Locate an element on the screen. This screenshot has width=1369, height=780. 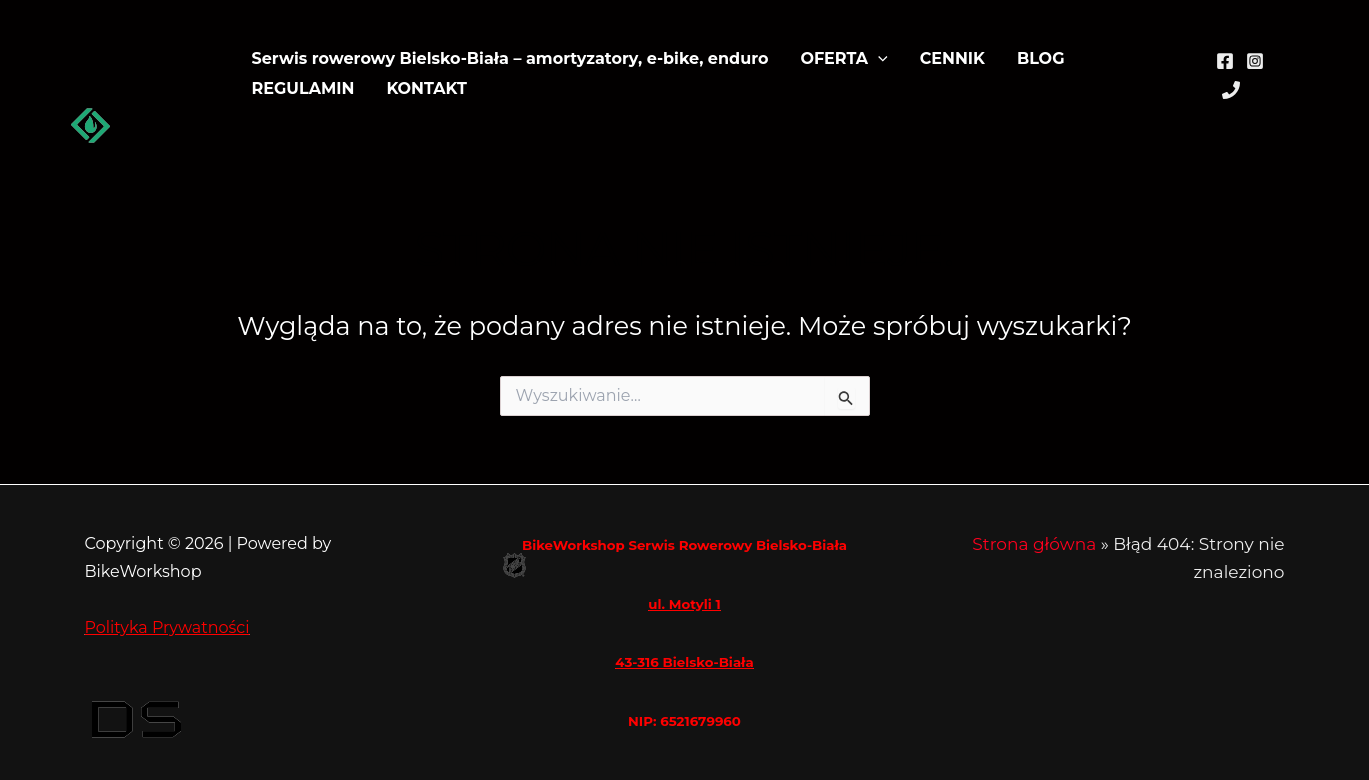
open the NHL app or website is located at coordinates (514, 565).